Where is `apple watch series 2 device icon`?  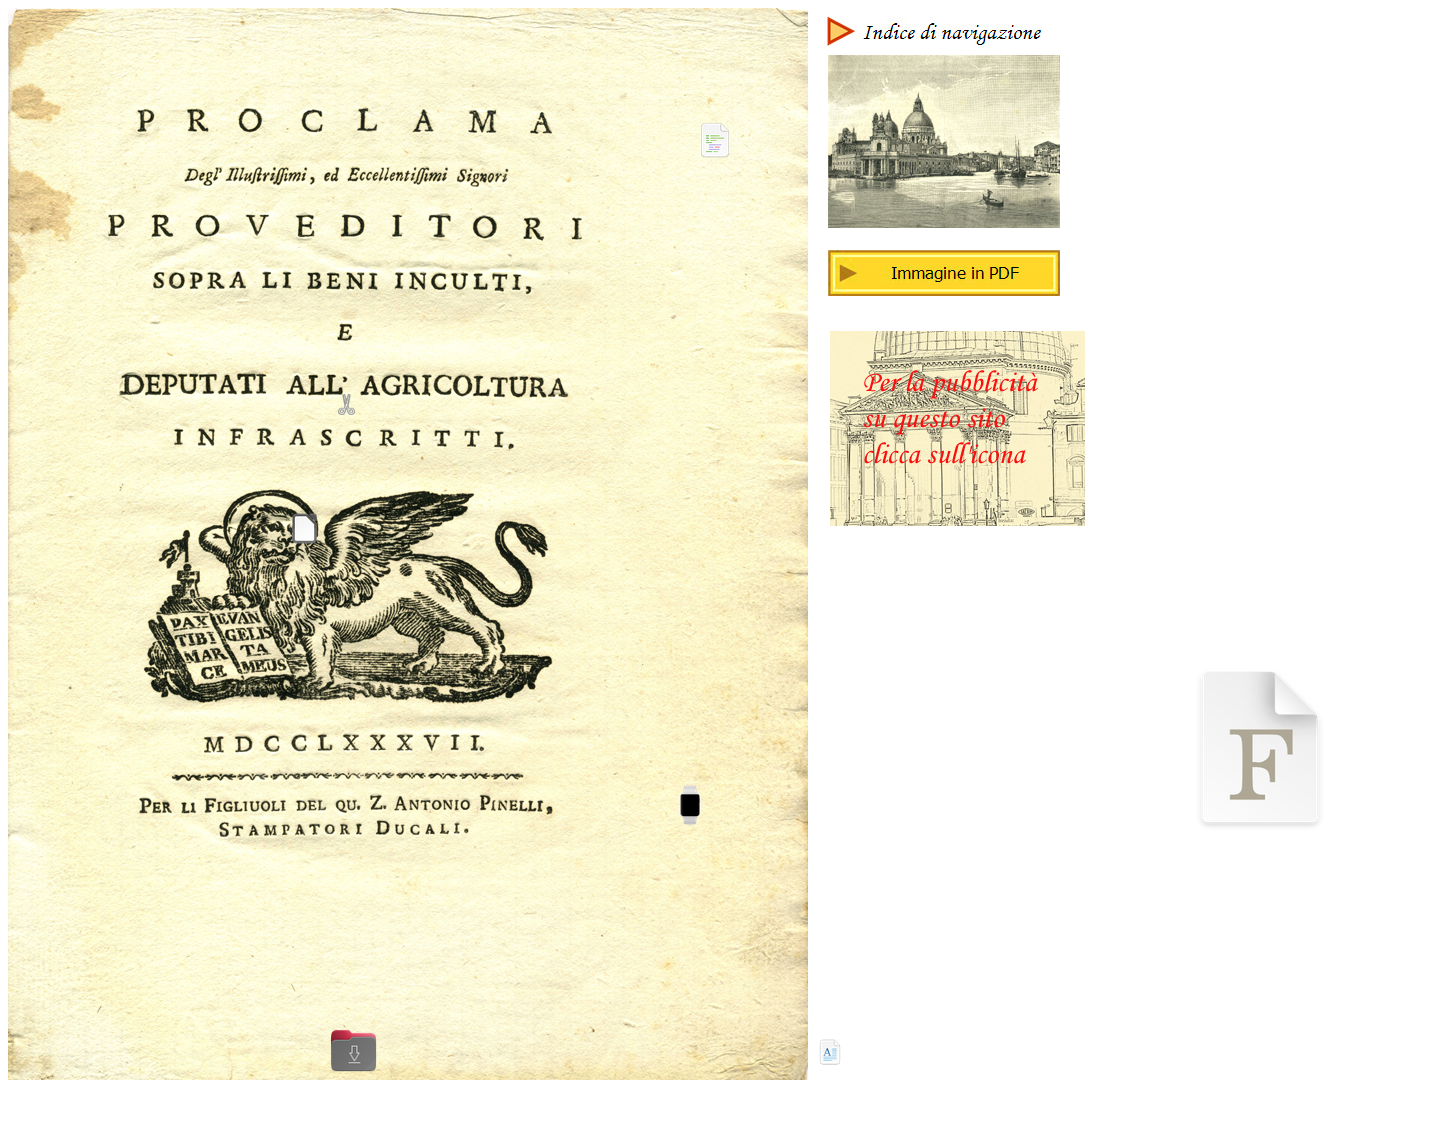 apple watch series 2 device icon is located at coordinates (690, 805).